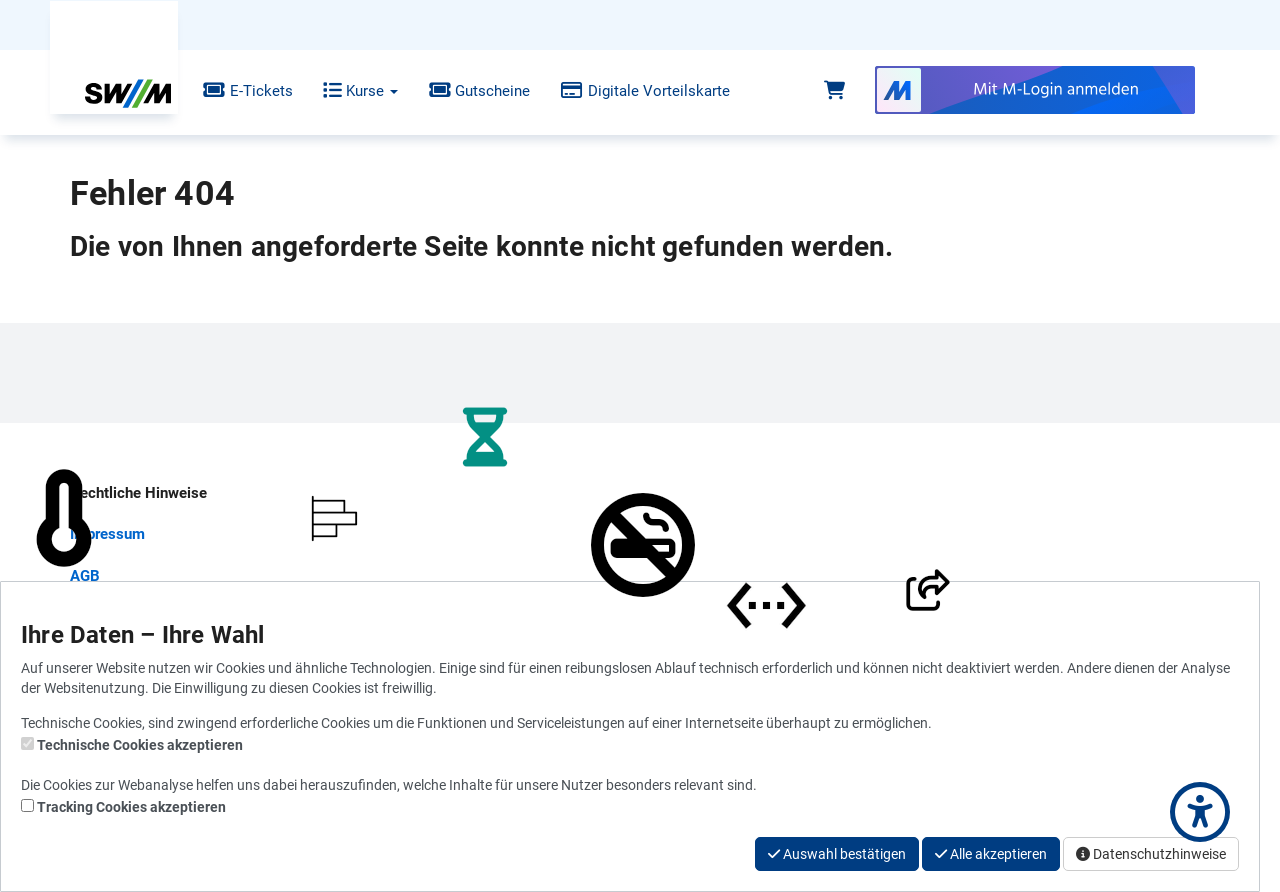  What do you see at coordinates (485, 437) in the screenshot?
I see `indicates a process is in progress or loading` at bounding box center [485, 437].